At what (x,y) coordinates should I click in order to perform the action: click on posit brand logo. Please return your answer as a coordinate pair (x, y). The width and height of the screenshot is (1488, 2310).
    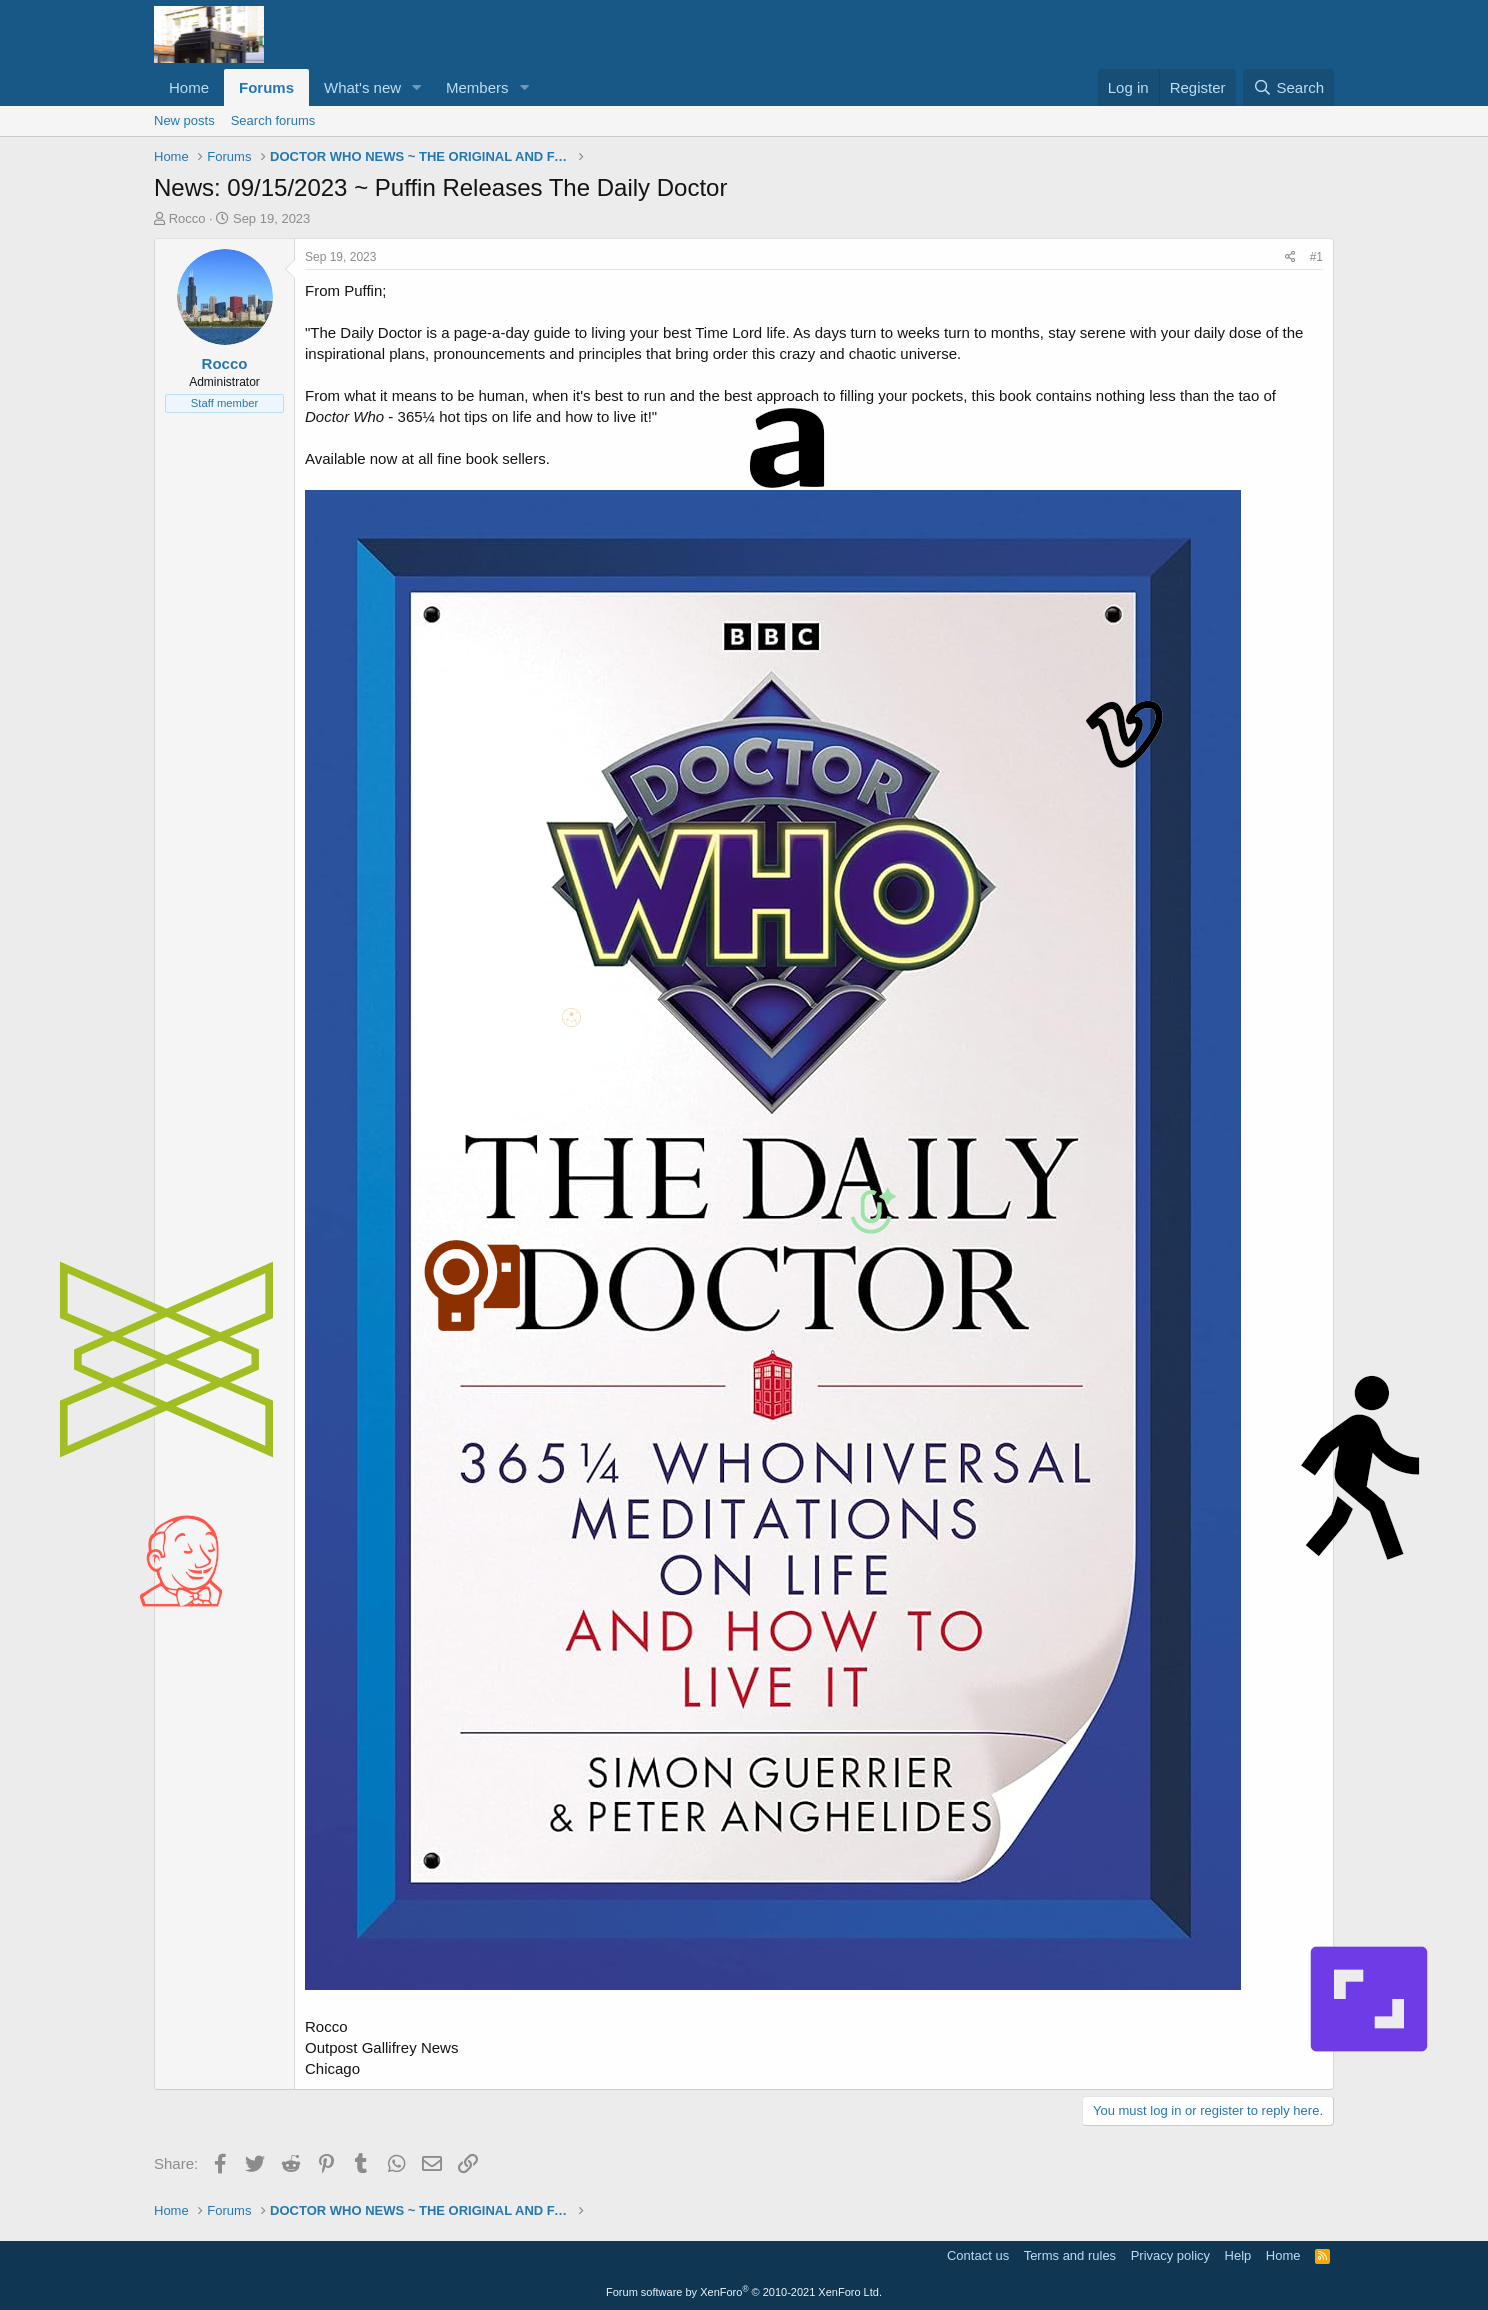
    Looking at the image, I should click on (166, 1359).